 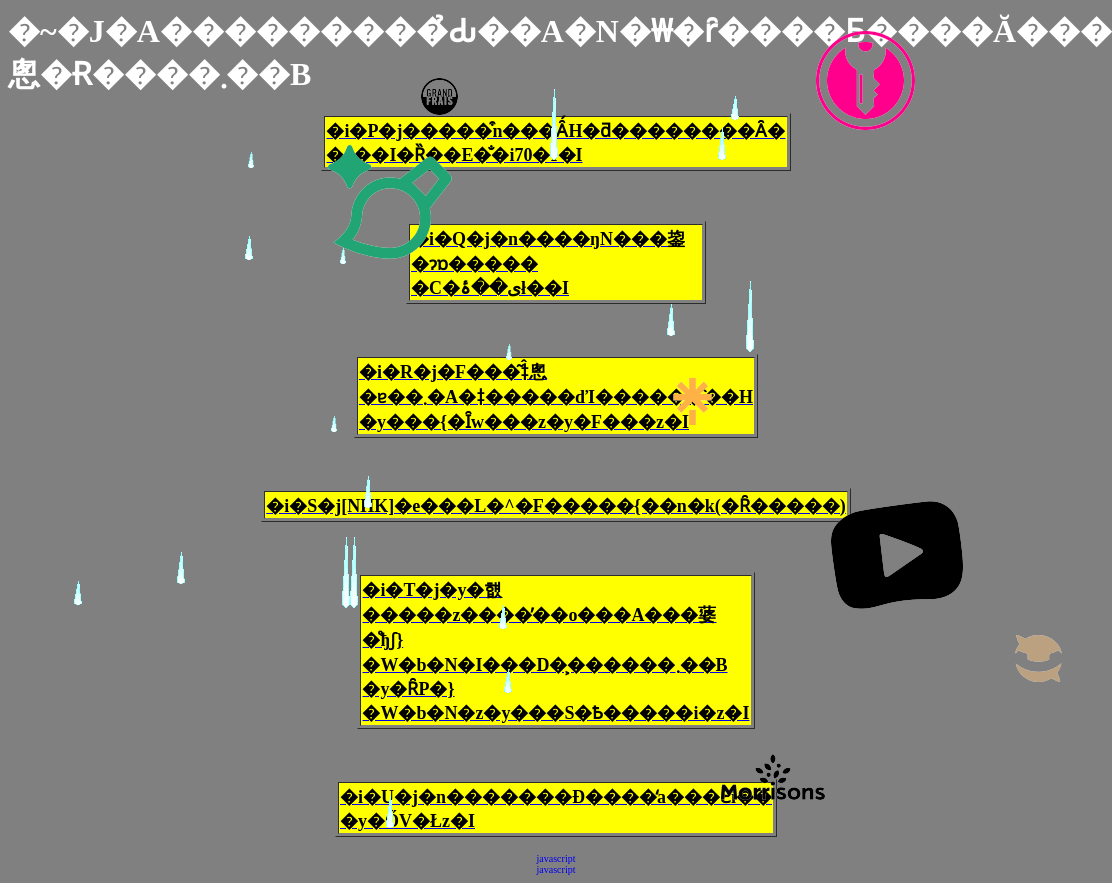 What do you see at coordinates (1038, 658) in the screenshot?
I see `open Linphone app` at bounding box center [1038, 658].